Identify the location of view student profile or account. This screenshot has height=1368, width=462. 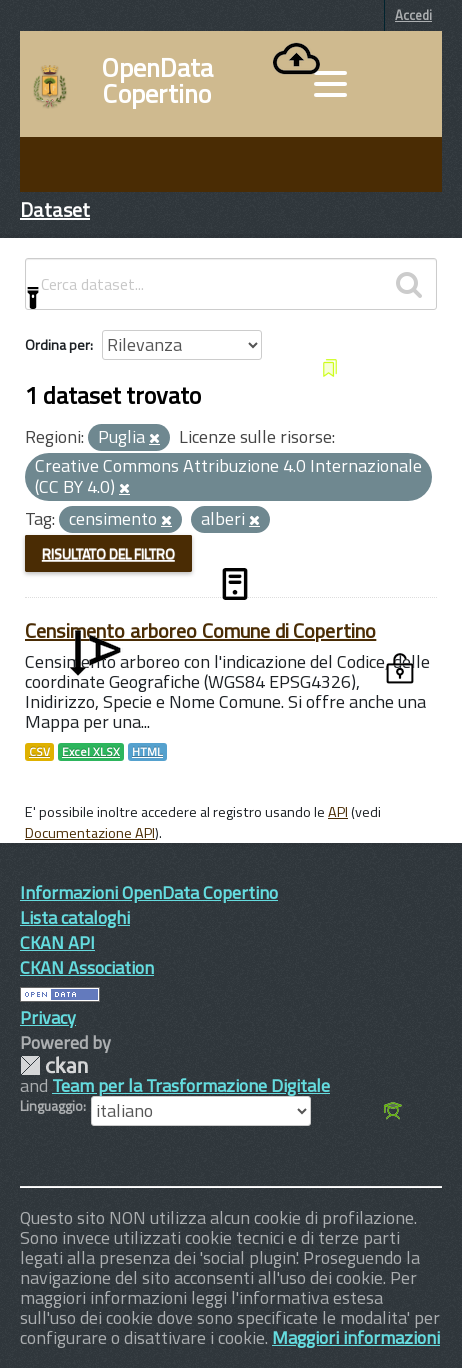
(393, 1111).